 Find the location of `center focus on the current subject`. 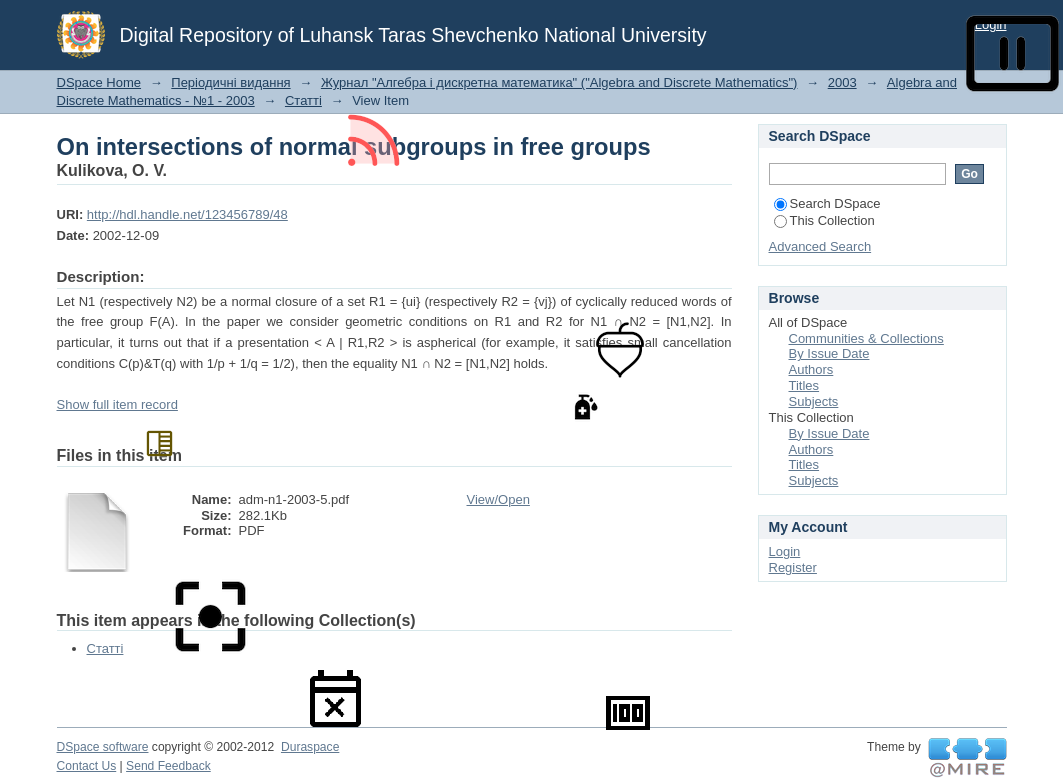

center focus on the current subject is located at coordinates (210, 616).